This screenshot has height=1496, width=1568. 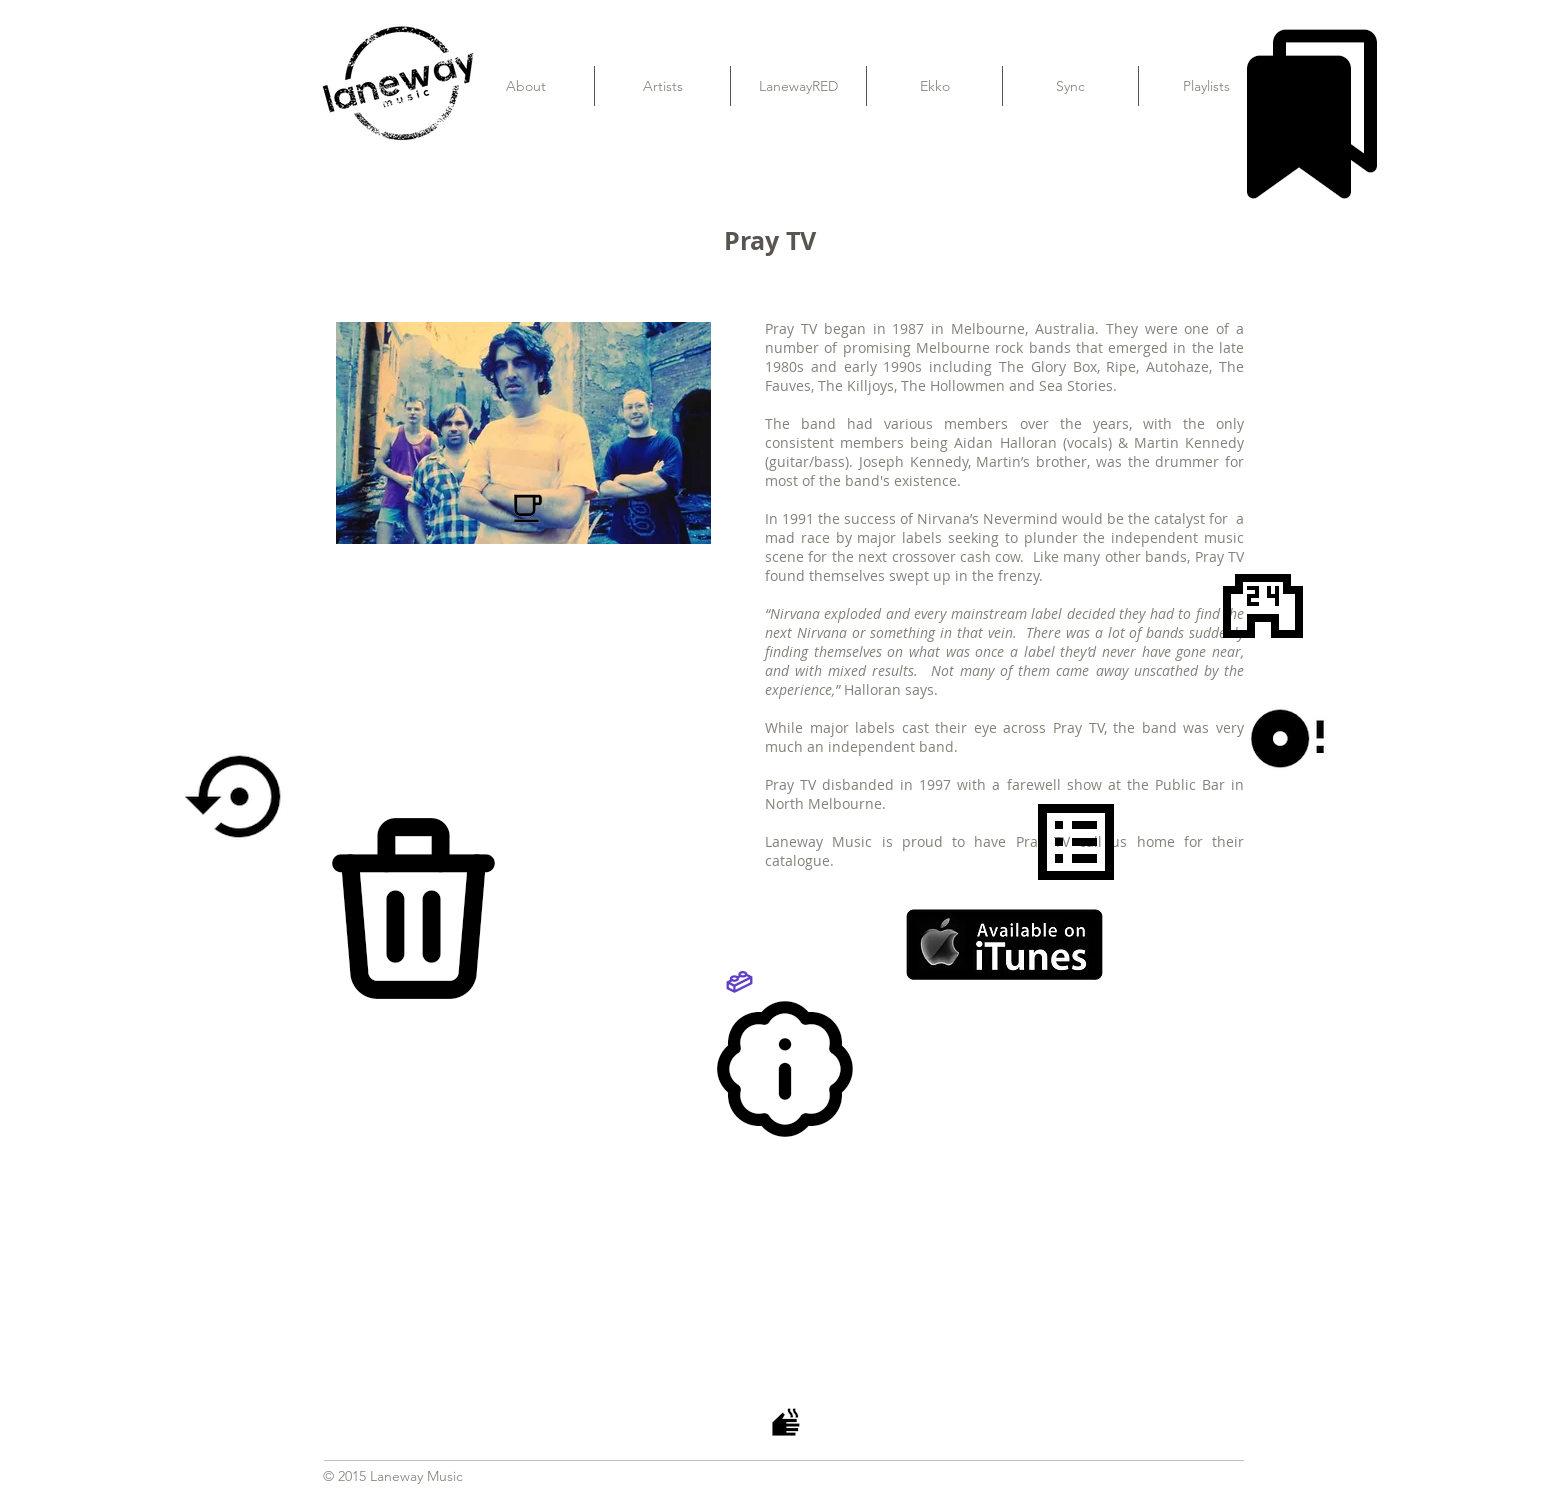 I want to click on restore settings to a previous backup, so click(x=239, y=796).